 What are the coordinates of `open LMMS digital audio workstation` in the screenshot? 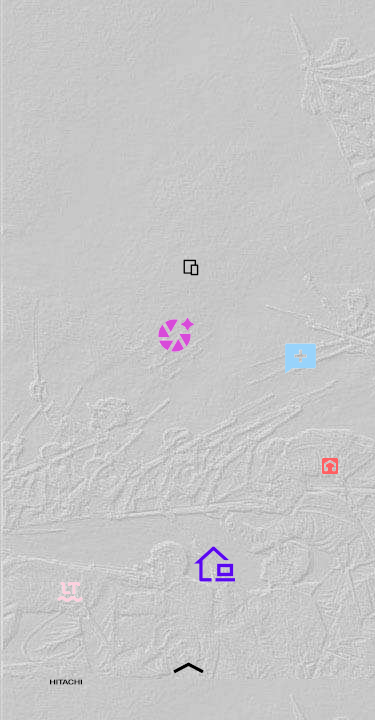 It's located at (330, 466).